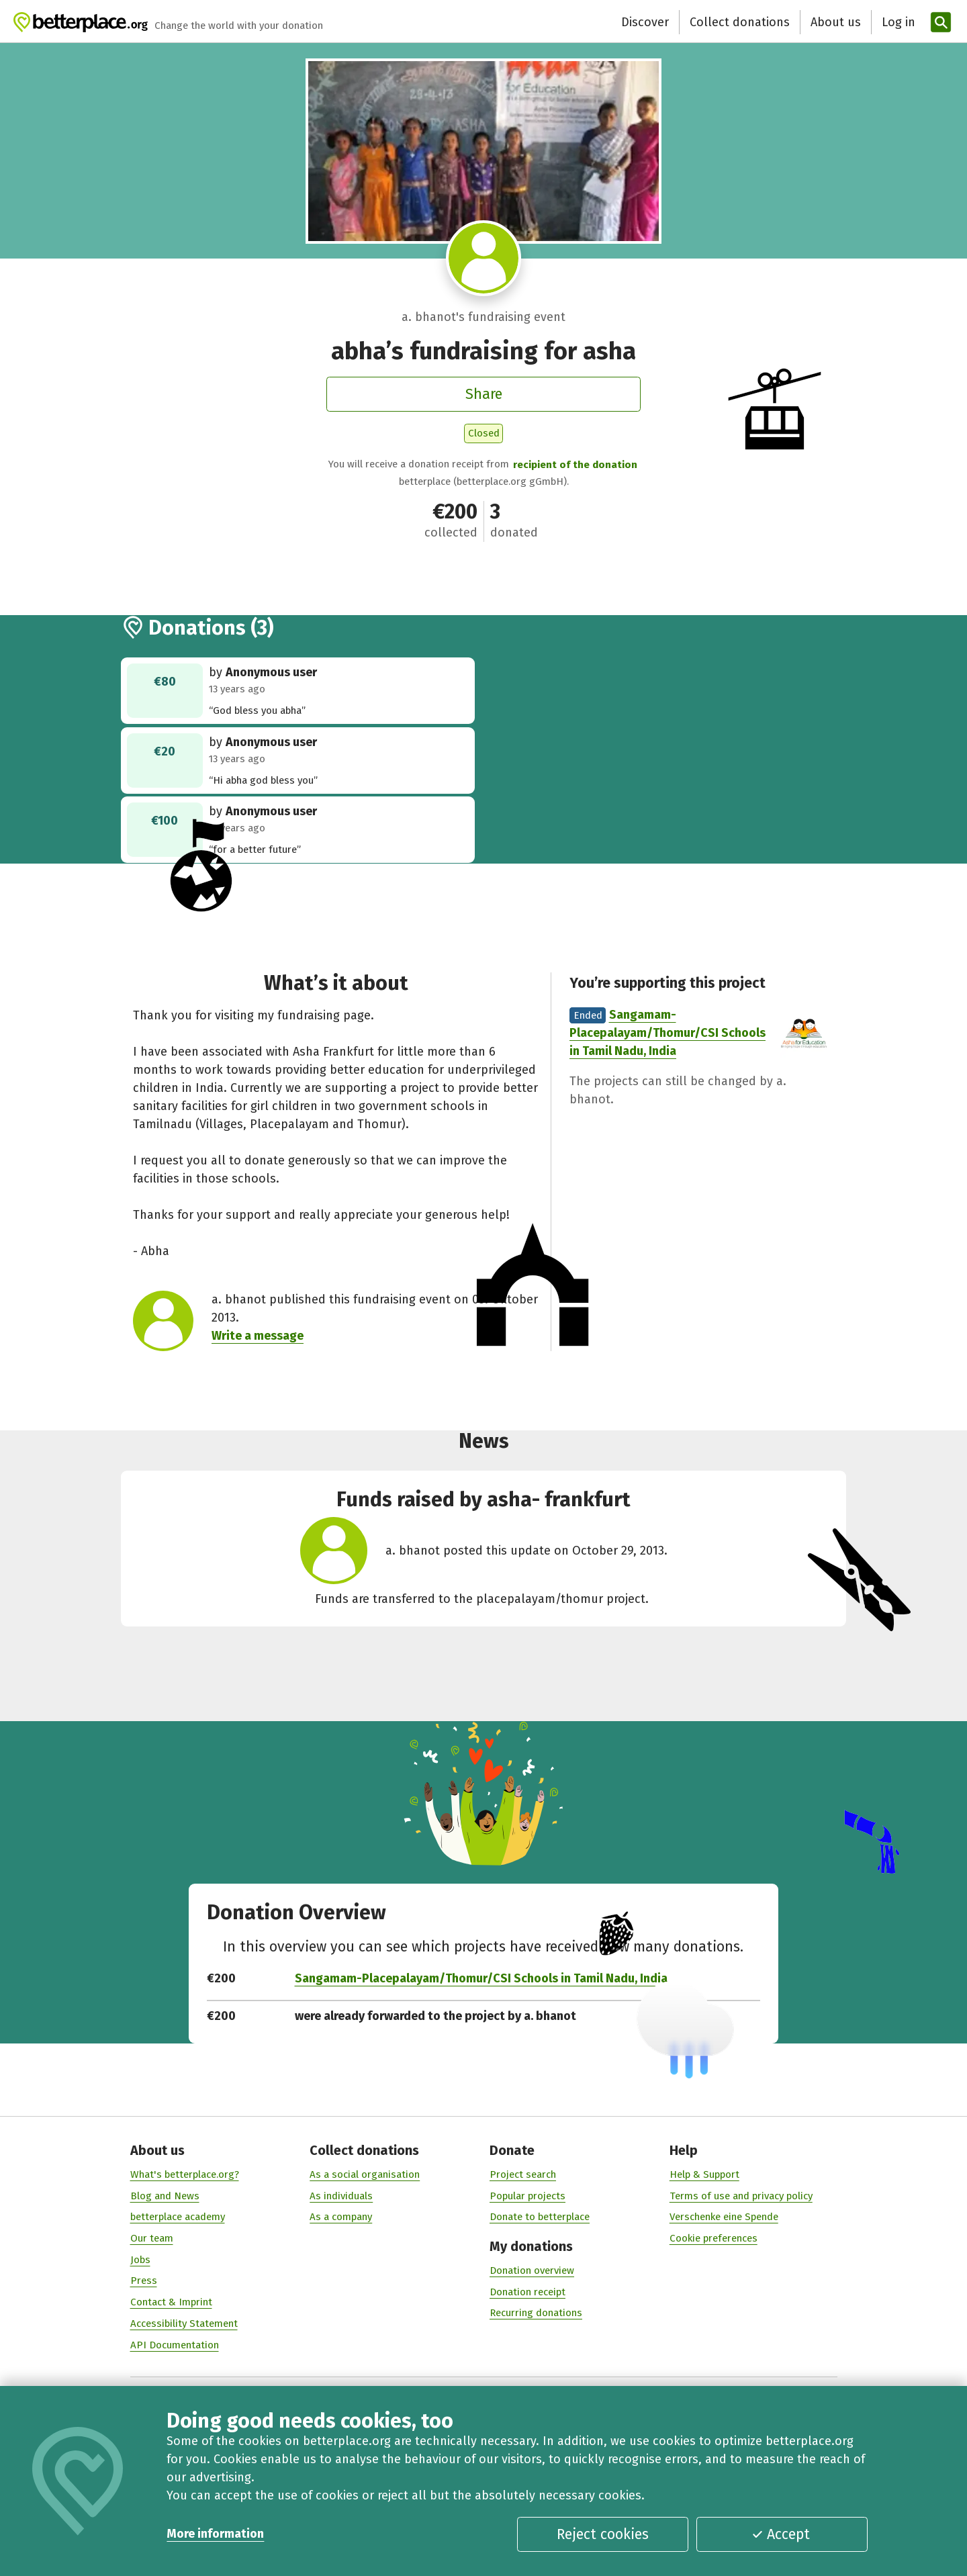 This screenshot has width=967, height=2576. What do you see at coordinates (201, 864) in the screenshot?
I see `conquer or claim a planet in a strategy game` at bounding box center [201, 864].